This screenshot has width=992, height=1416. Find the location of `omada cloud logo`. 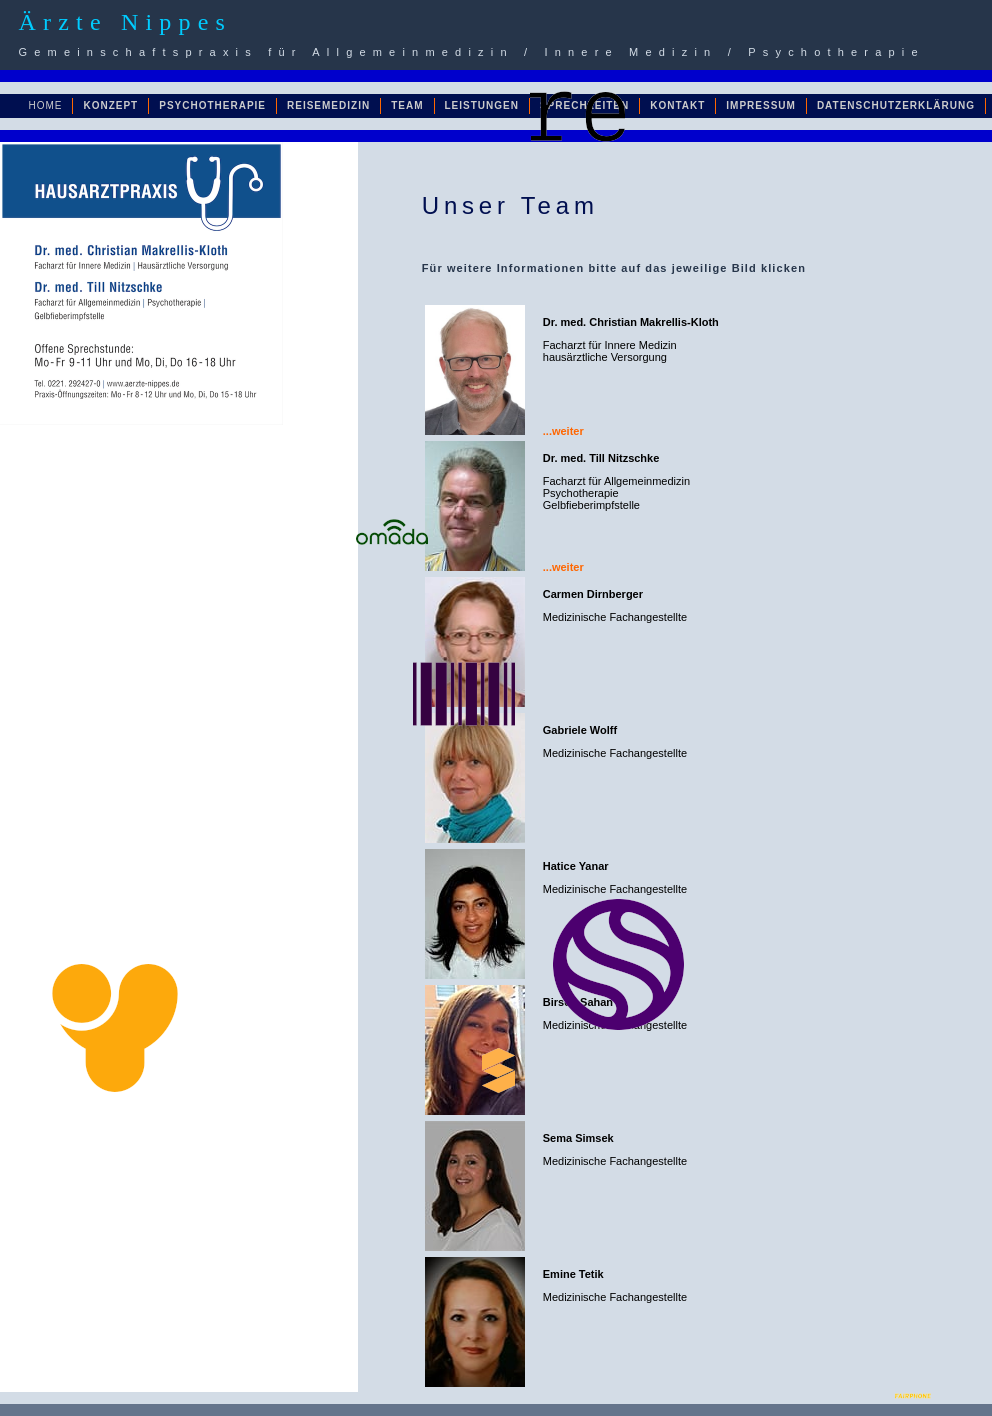

omada cloud logo is located at coordinates (392, 532).